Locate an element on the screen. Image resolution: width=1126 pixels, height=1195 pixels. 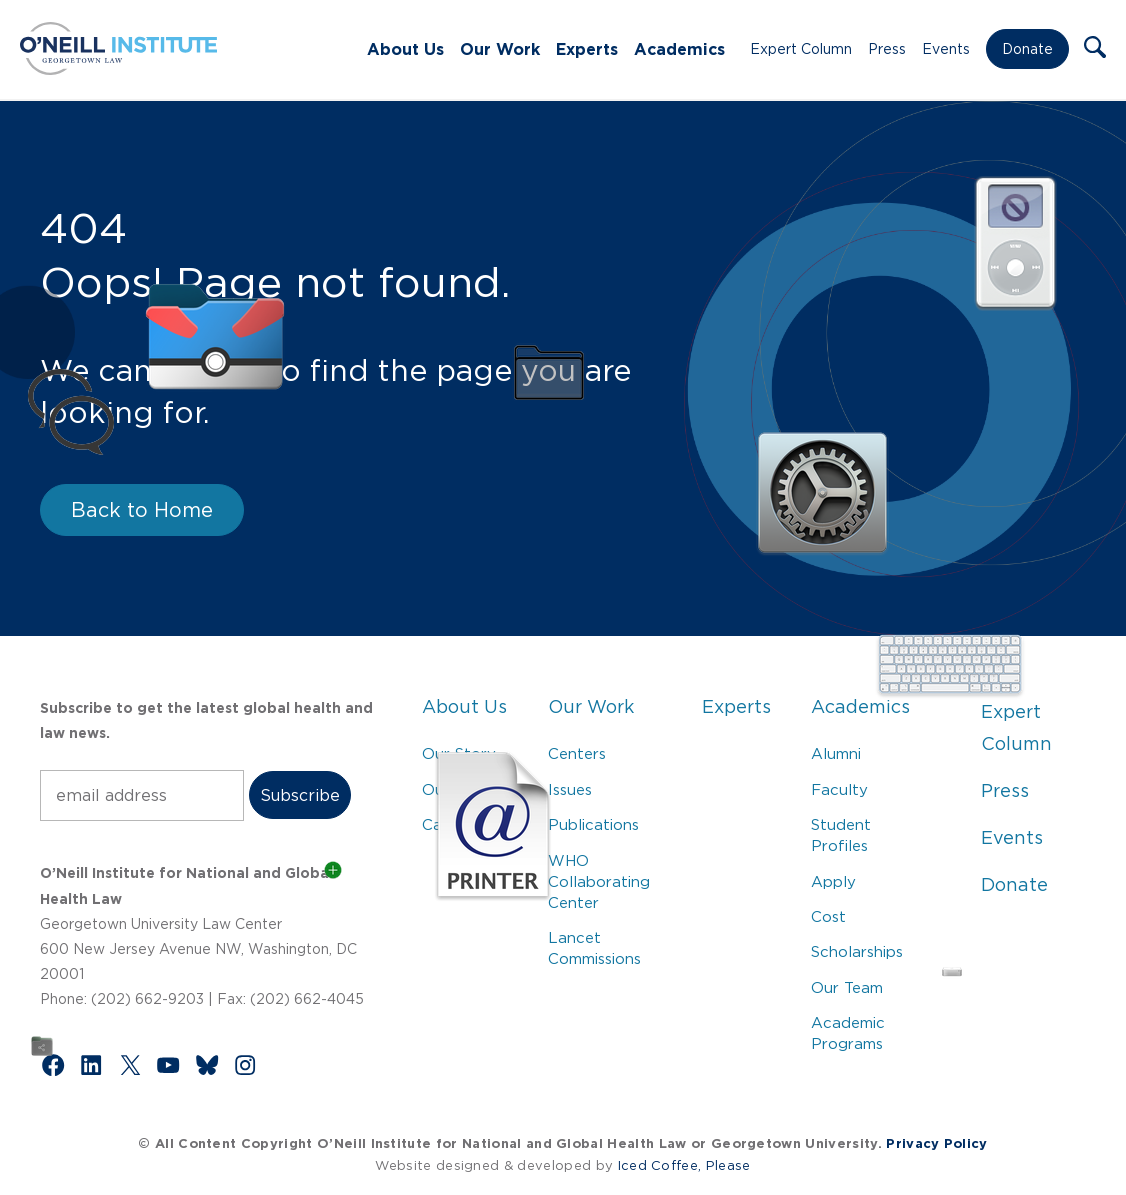
add a network printer using a URL or IP address is located at coordinates (493, 828).